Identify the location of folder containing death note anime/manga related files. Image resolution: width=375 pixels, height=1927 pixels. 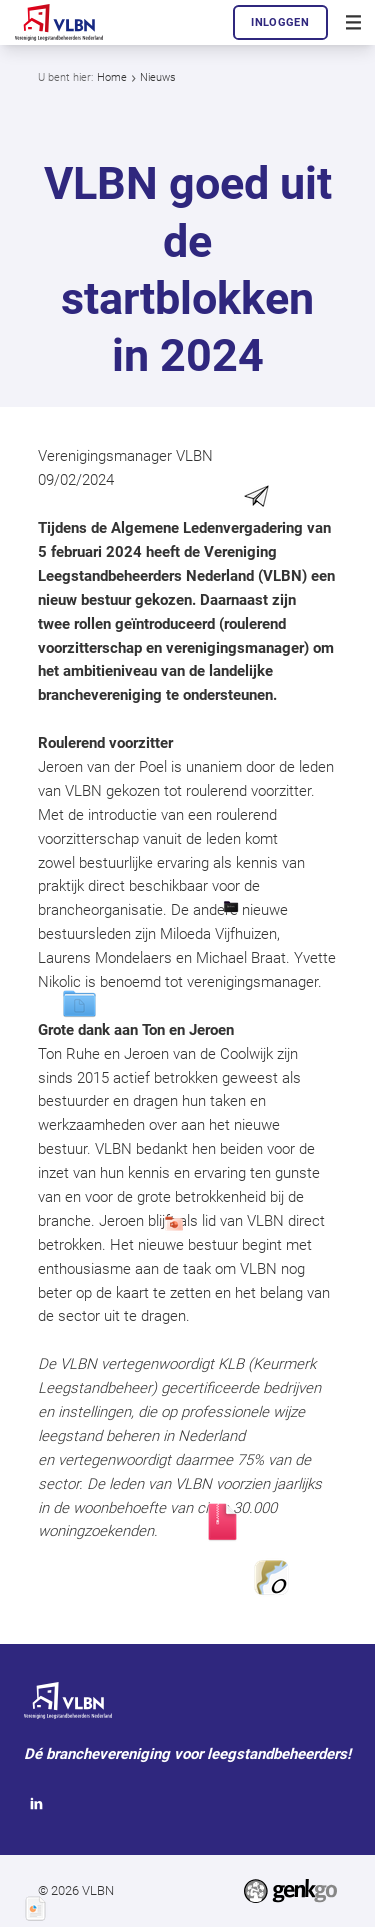
(231, 907).